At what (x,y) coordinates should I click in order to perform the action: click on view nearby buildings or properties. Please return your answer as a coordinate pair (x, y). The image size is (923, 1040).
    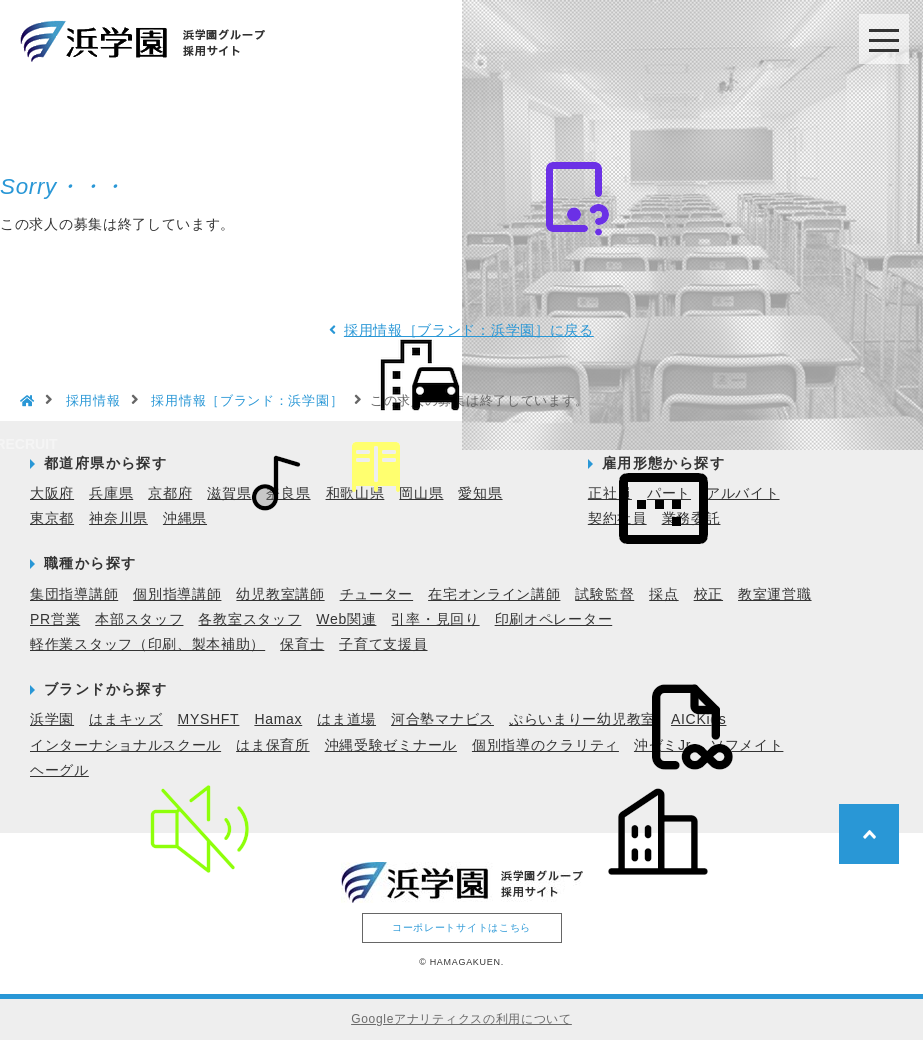
    Looking at the image, I should click on (658, 835).